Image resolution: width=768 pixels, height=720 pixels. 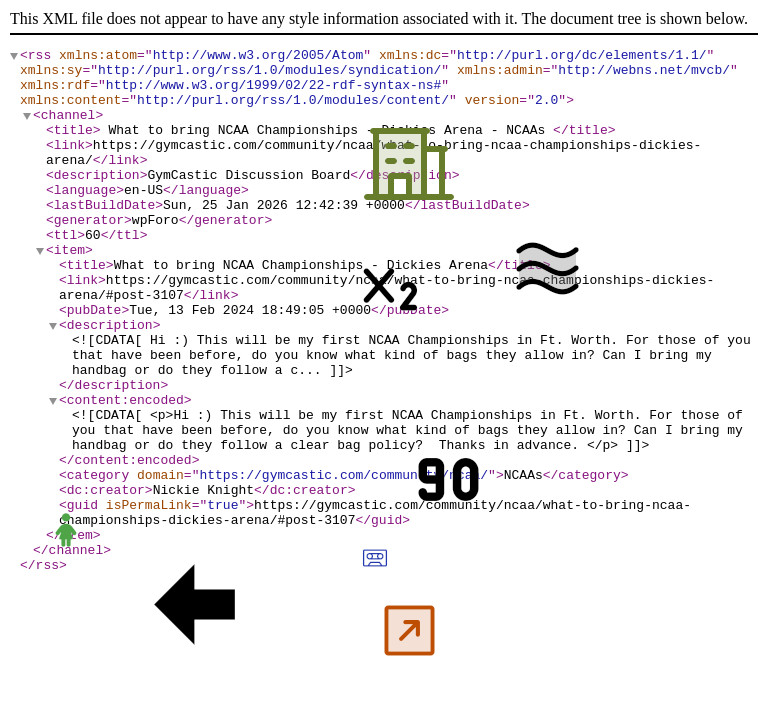 I want to click on indicates child or kid-friendly content, so click(x=66, y=530).